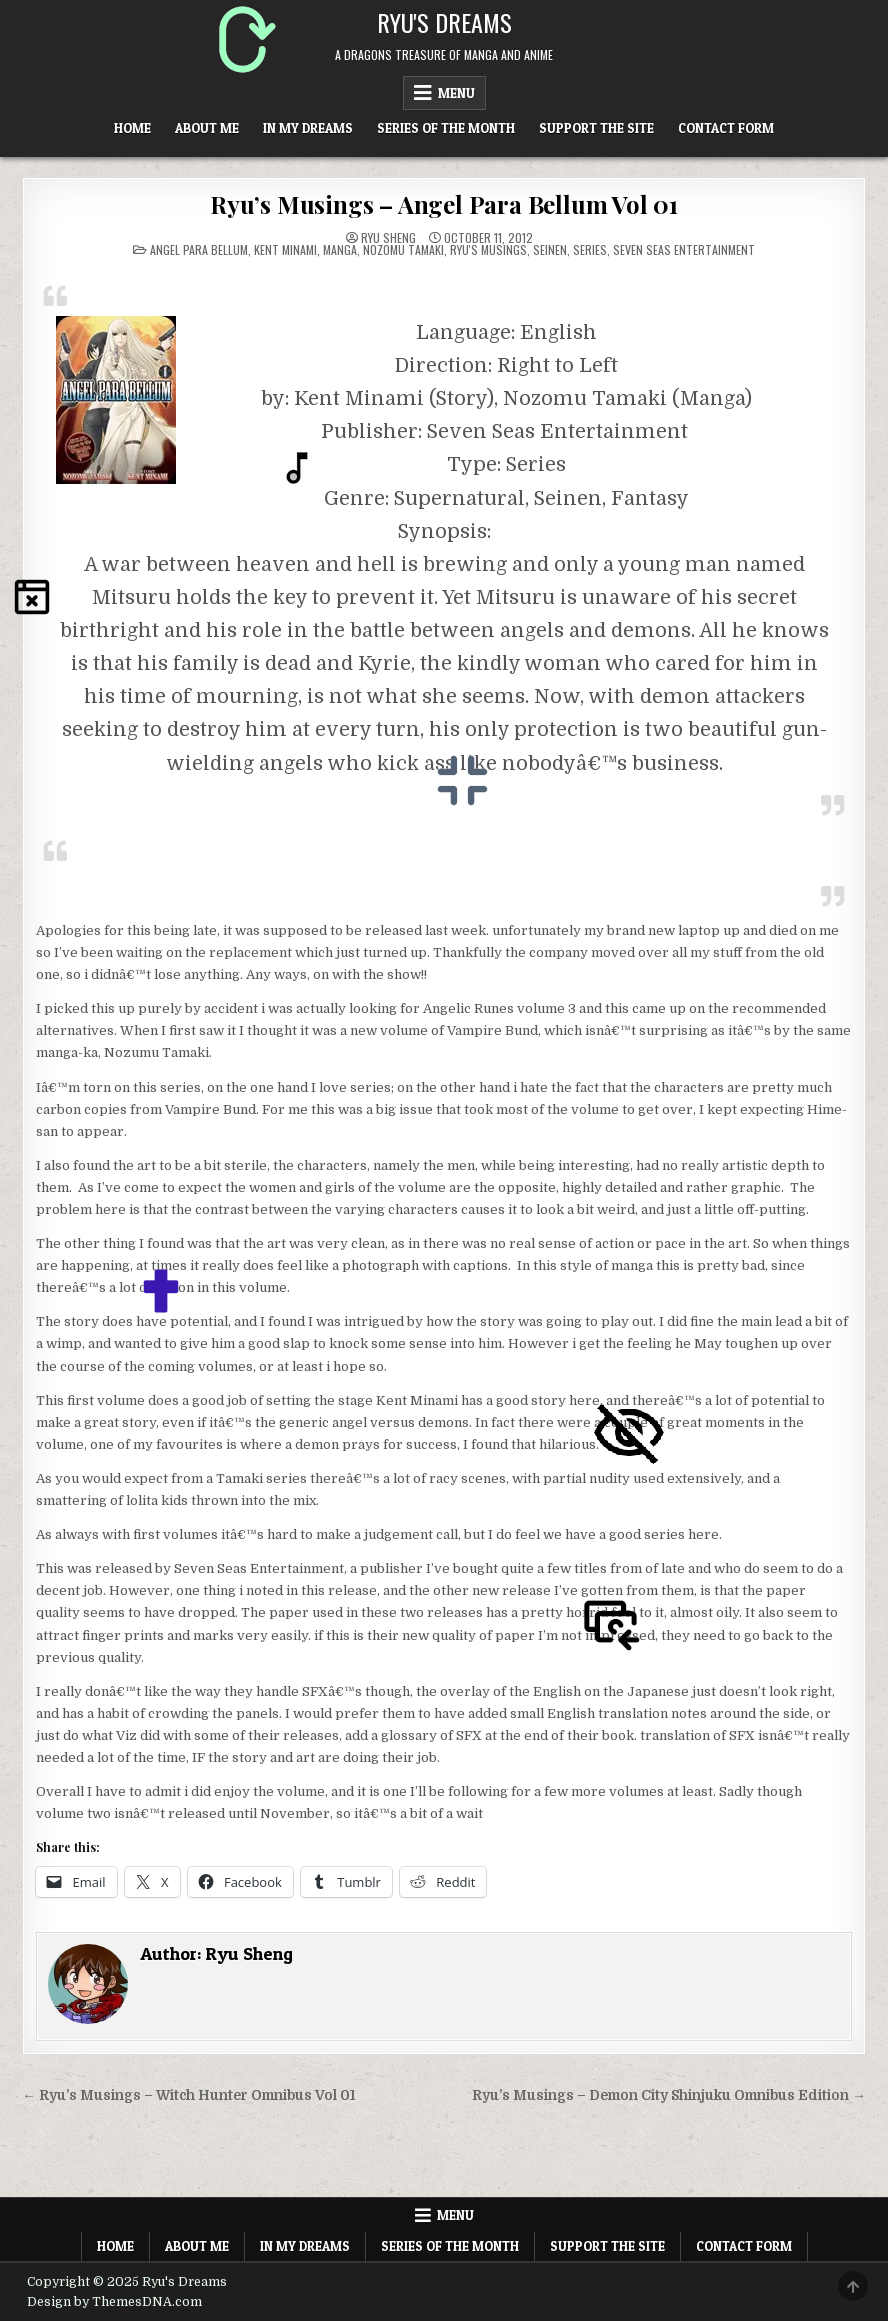  What do you see at coordinates (462, 780) in the screenshot?
I see `exit fullscreen mode` at bounding box center [462, 780].